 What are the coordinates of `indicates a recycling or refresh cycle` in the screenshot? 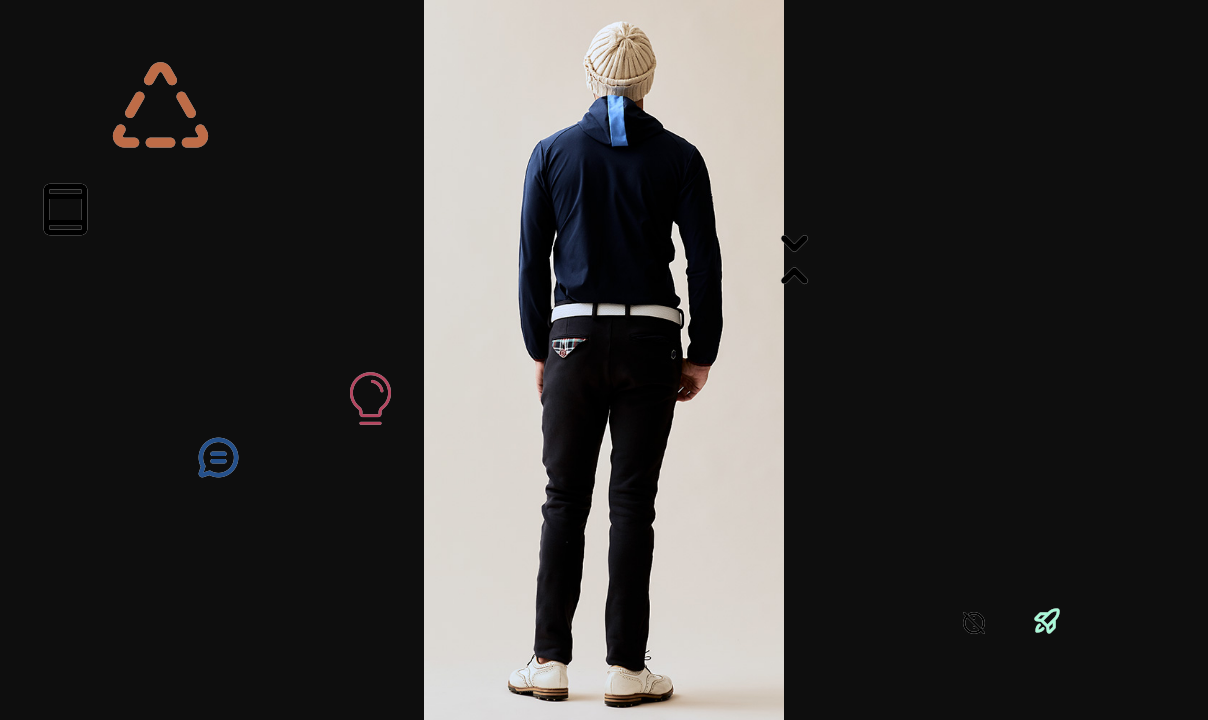 It's located at (160, 106).